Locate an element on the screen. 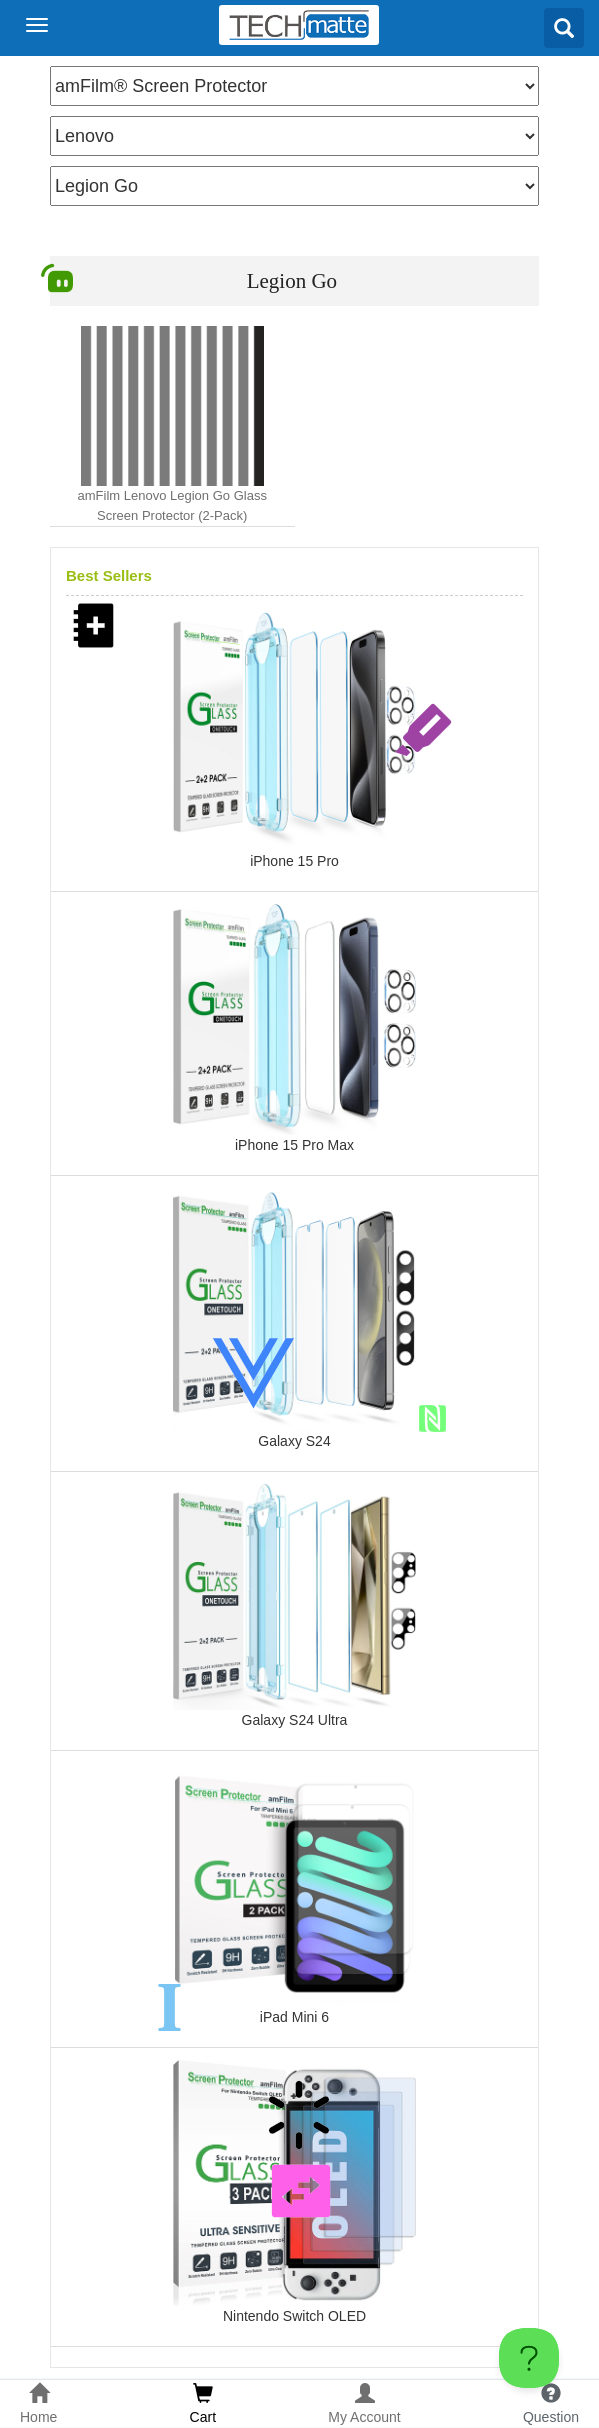  swap or exchange currencies is located at coordinates (301, 2191).